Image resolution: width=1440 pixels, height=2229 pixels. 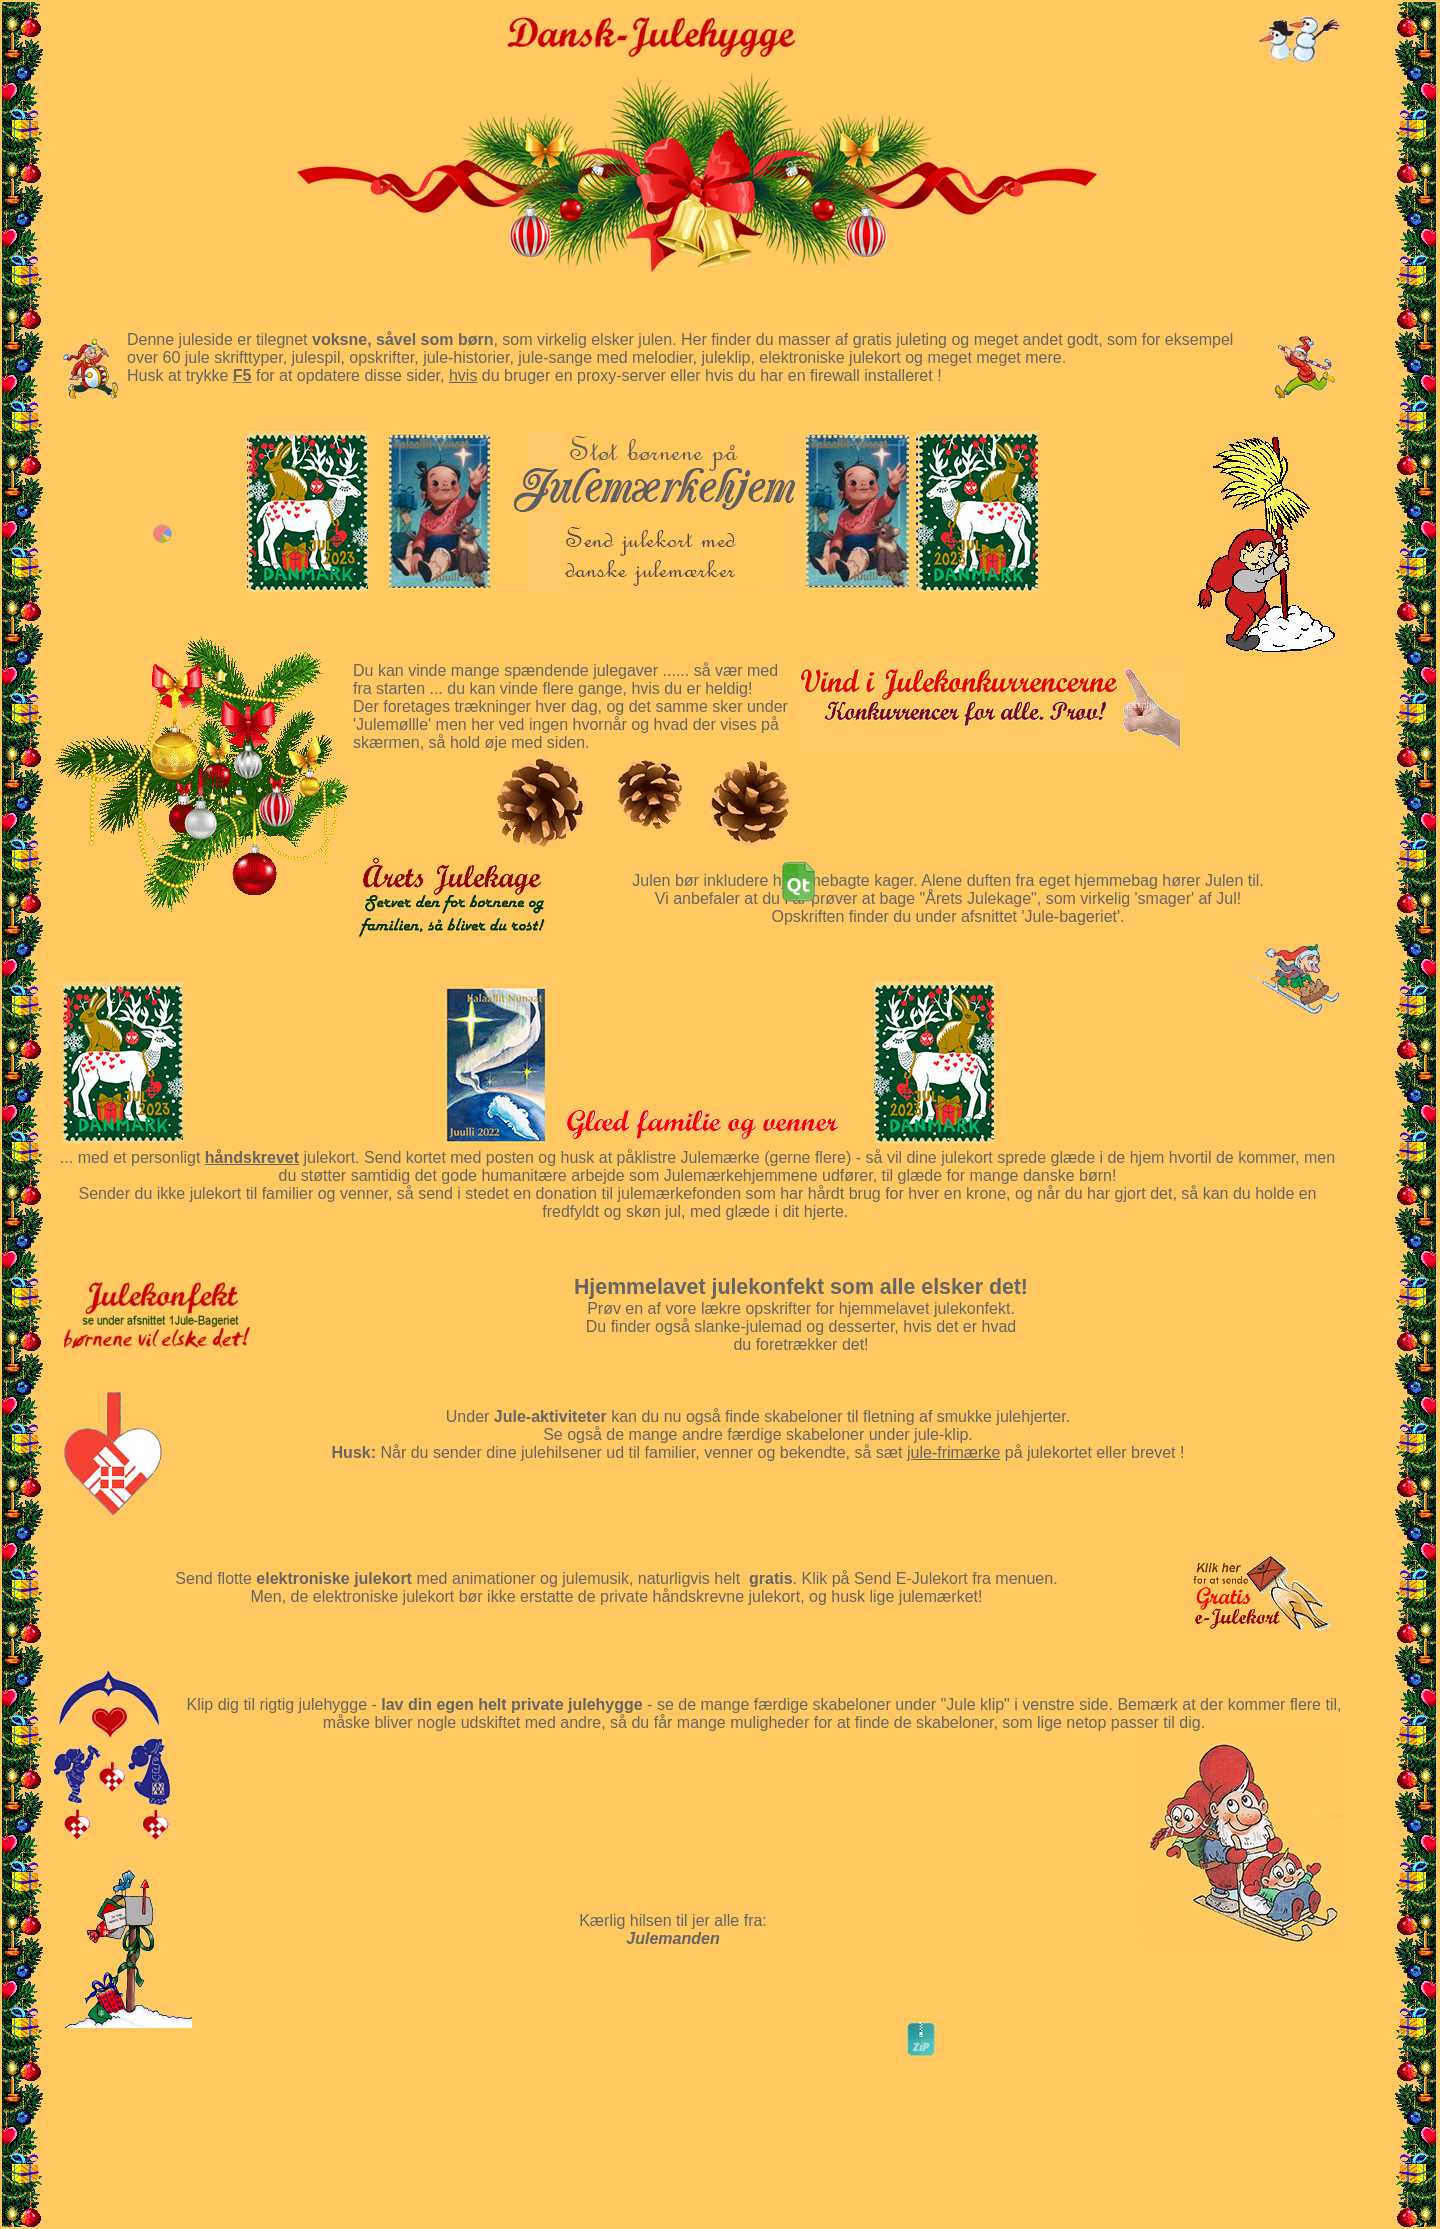 I want to click on compressed zip archive file, so click(x=921, y=2039).